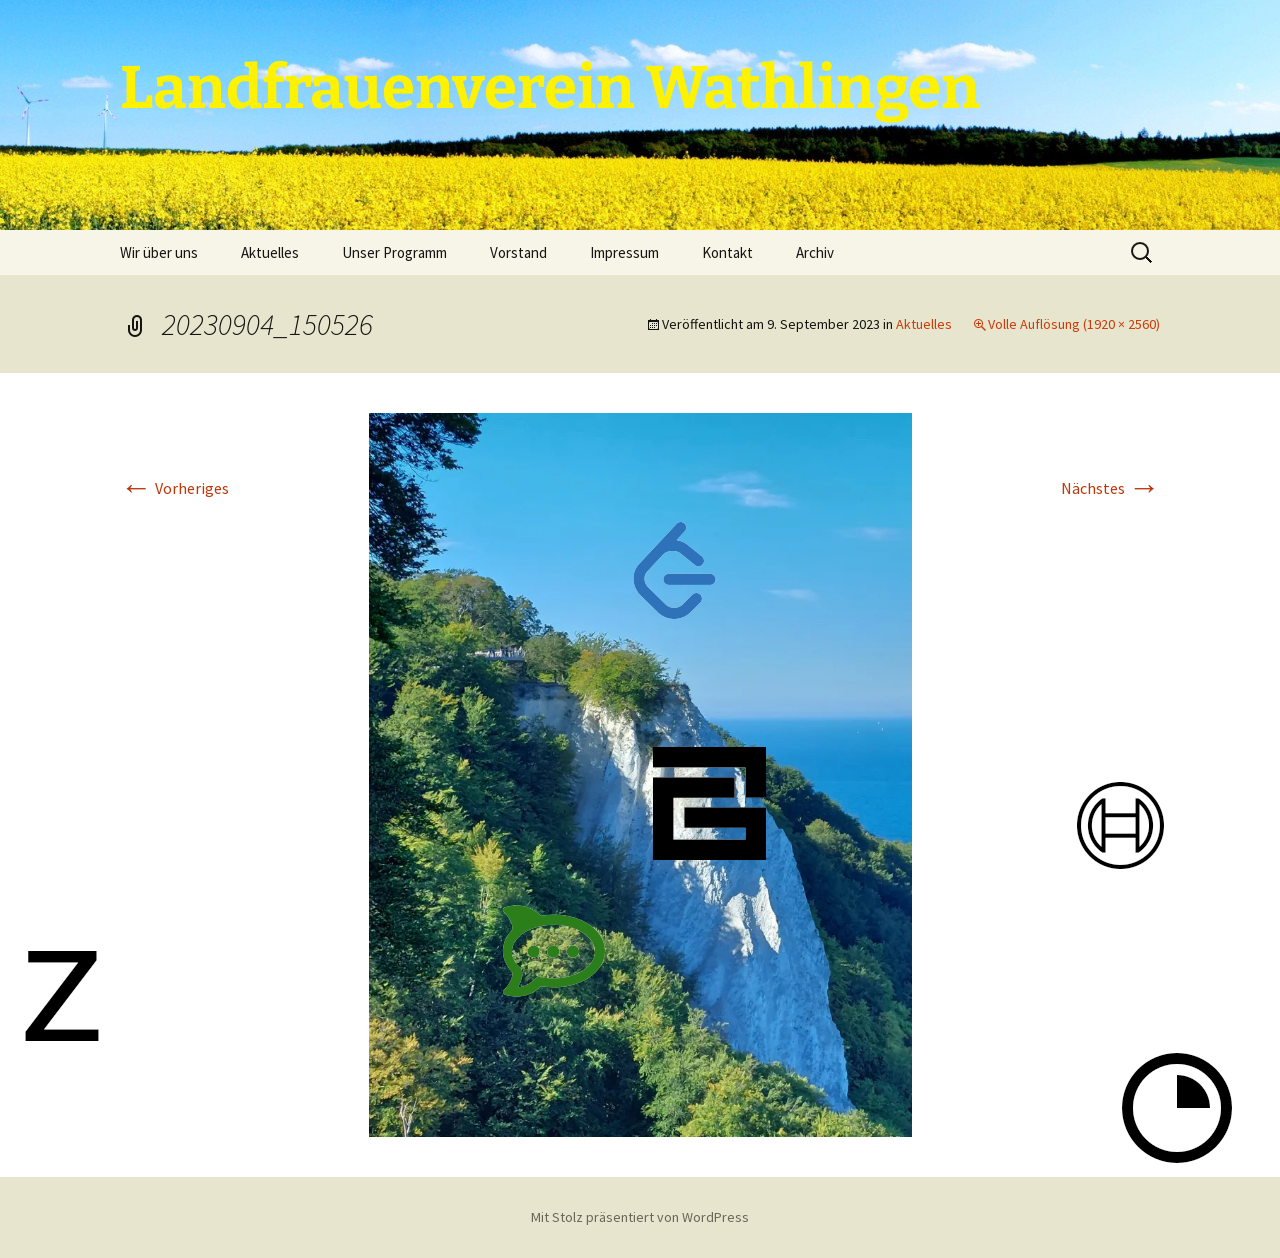 The width and height of the screenshot is (1280, 1258). What do you see at coordinates (554, 951) in the screenshot?
I see `open Rocket.Chat application` at bounding box center [554, 951].